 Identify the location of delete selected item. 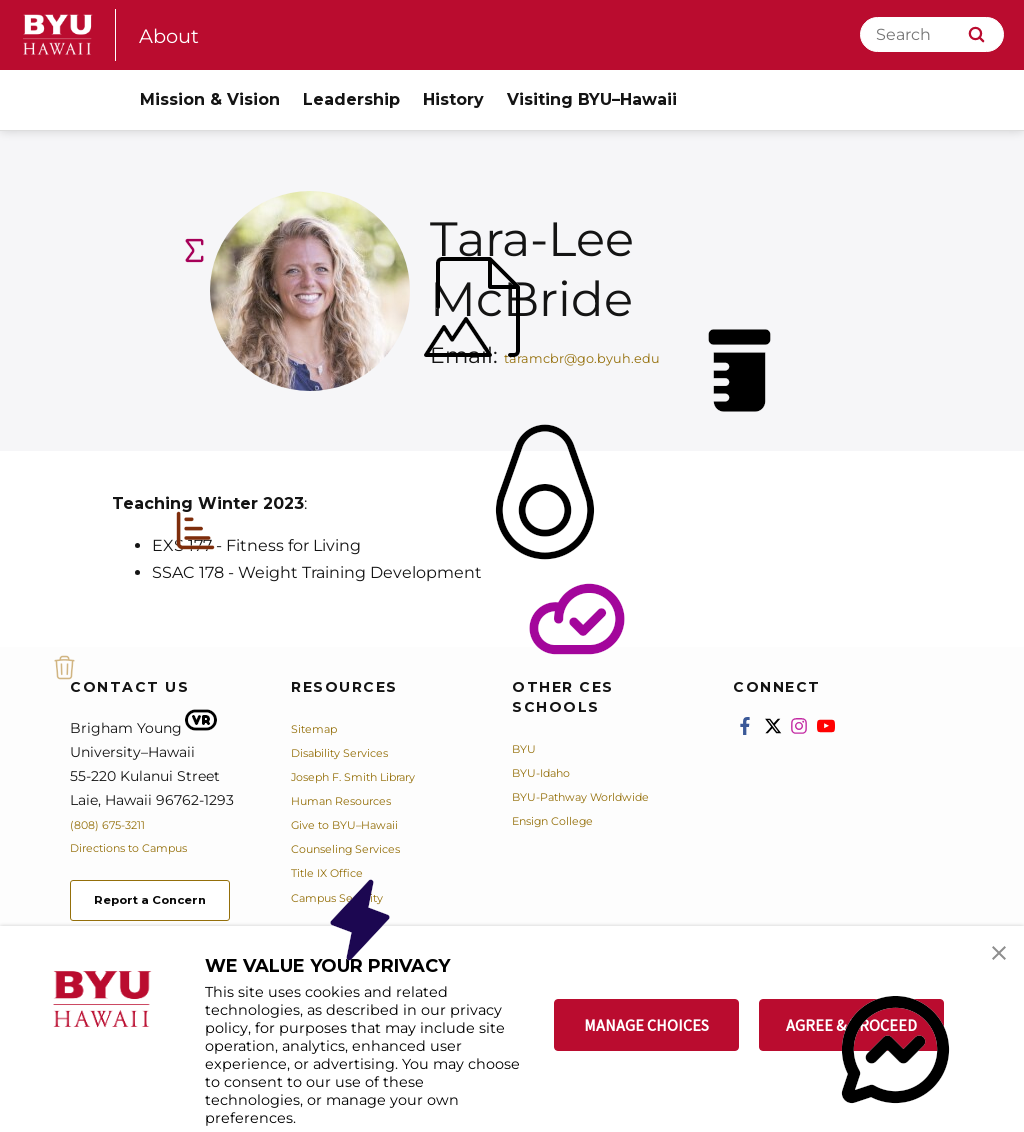
(64, 667).